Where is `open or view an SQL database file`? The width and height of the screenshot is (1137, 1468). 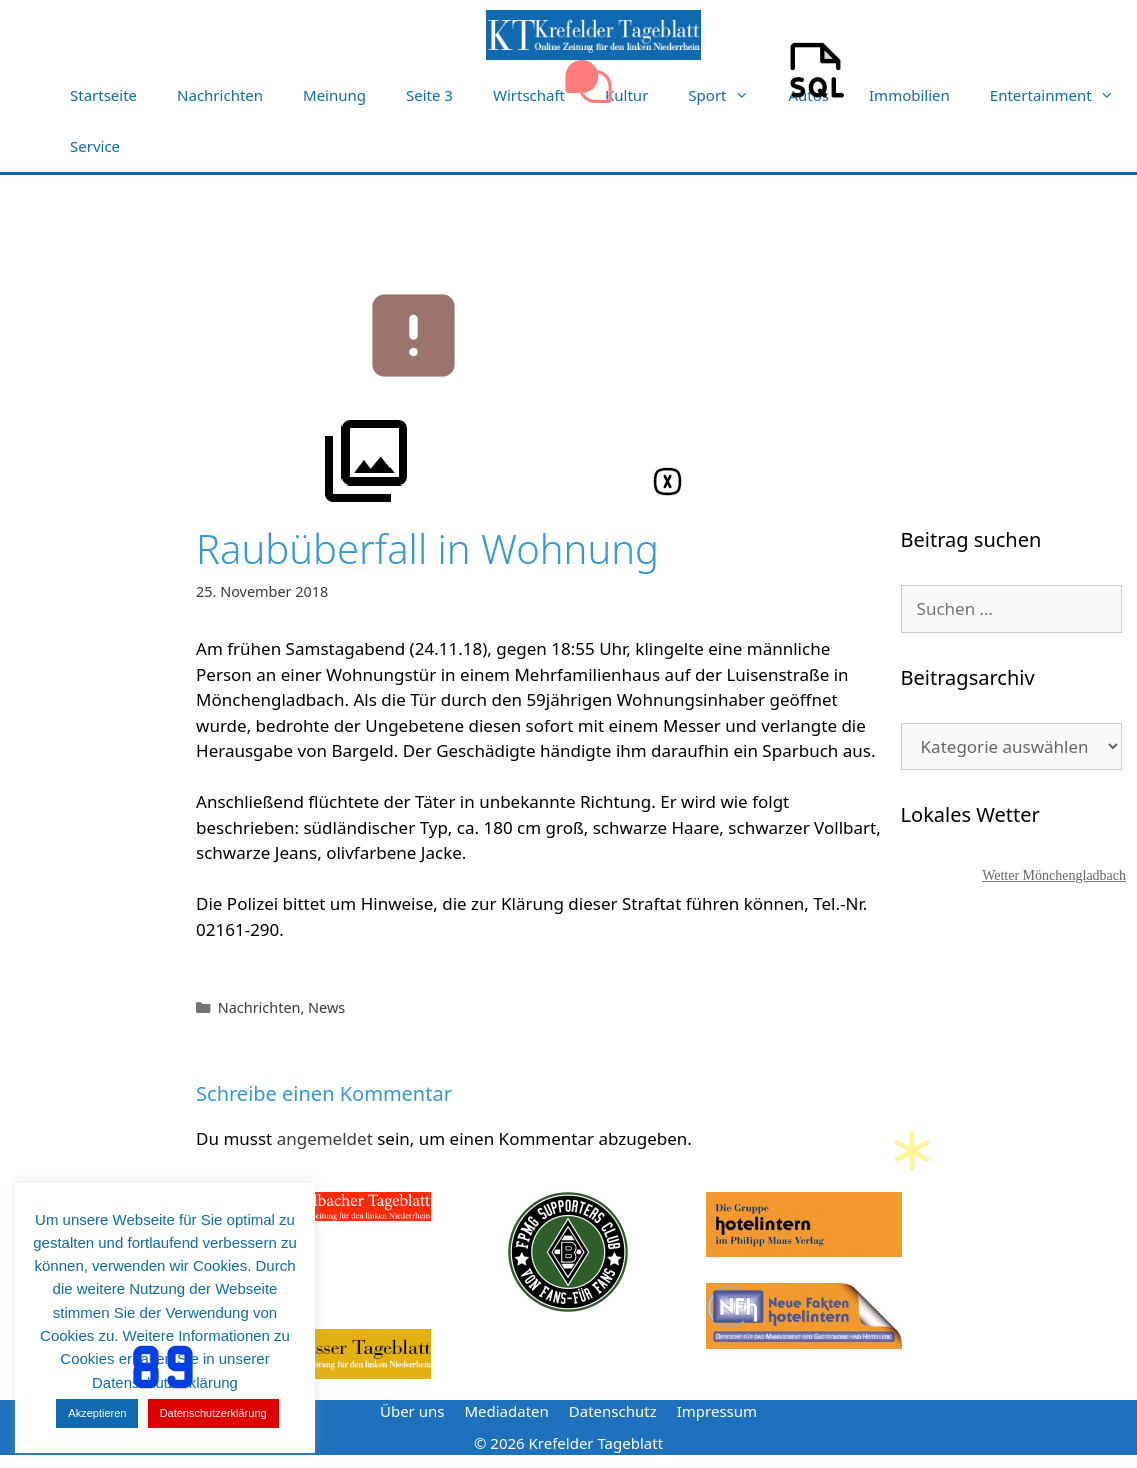
open or view an SQL database file is located at coordinates (815, 72).